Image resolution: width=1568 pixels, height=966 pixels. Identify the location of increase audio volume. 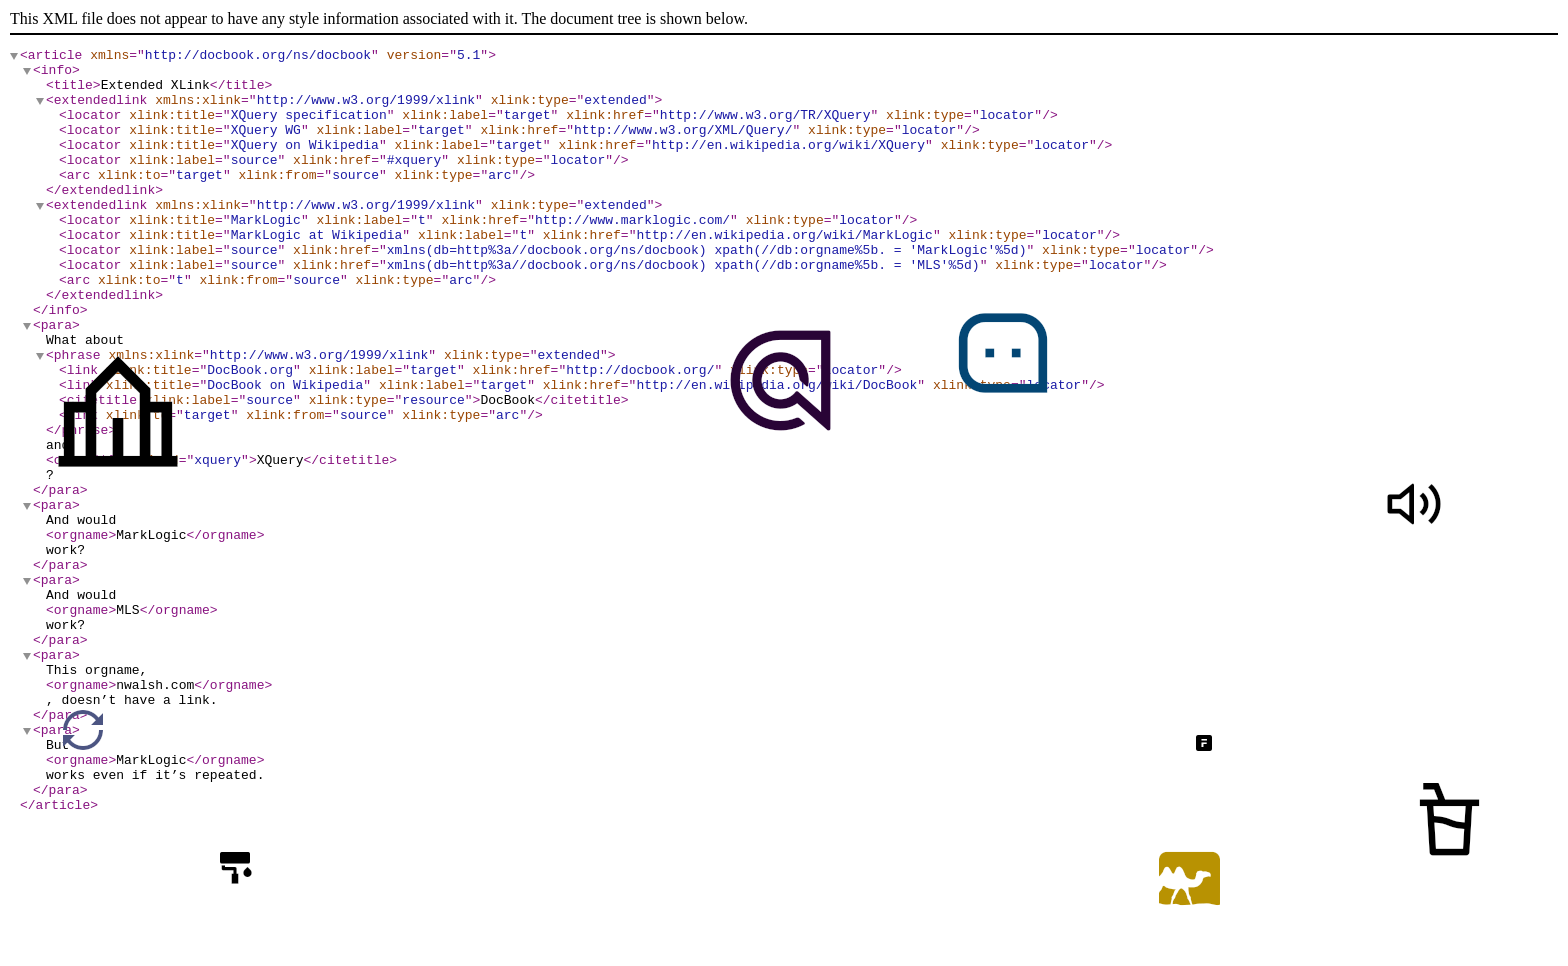
(1414, 504).